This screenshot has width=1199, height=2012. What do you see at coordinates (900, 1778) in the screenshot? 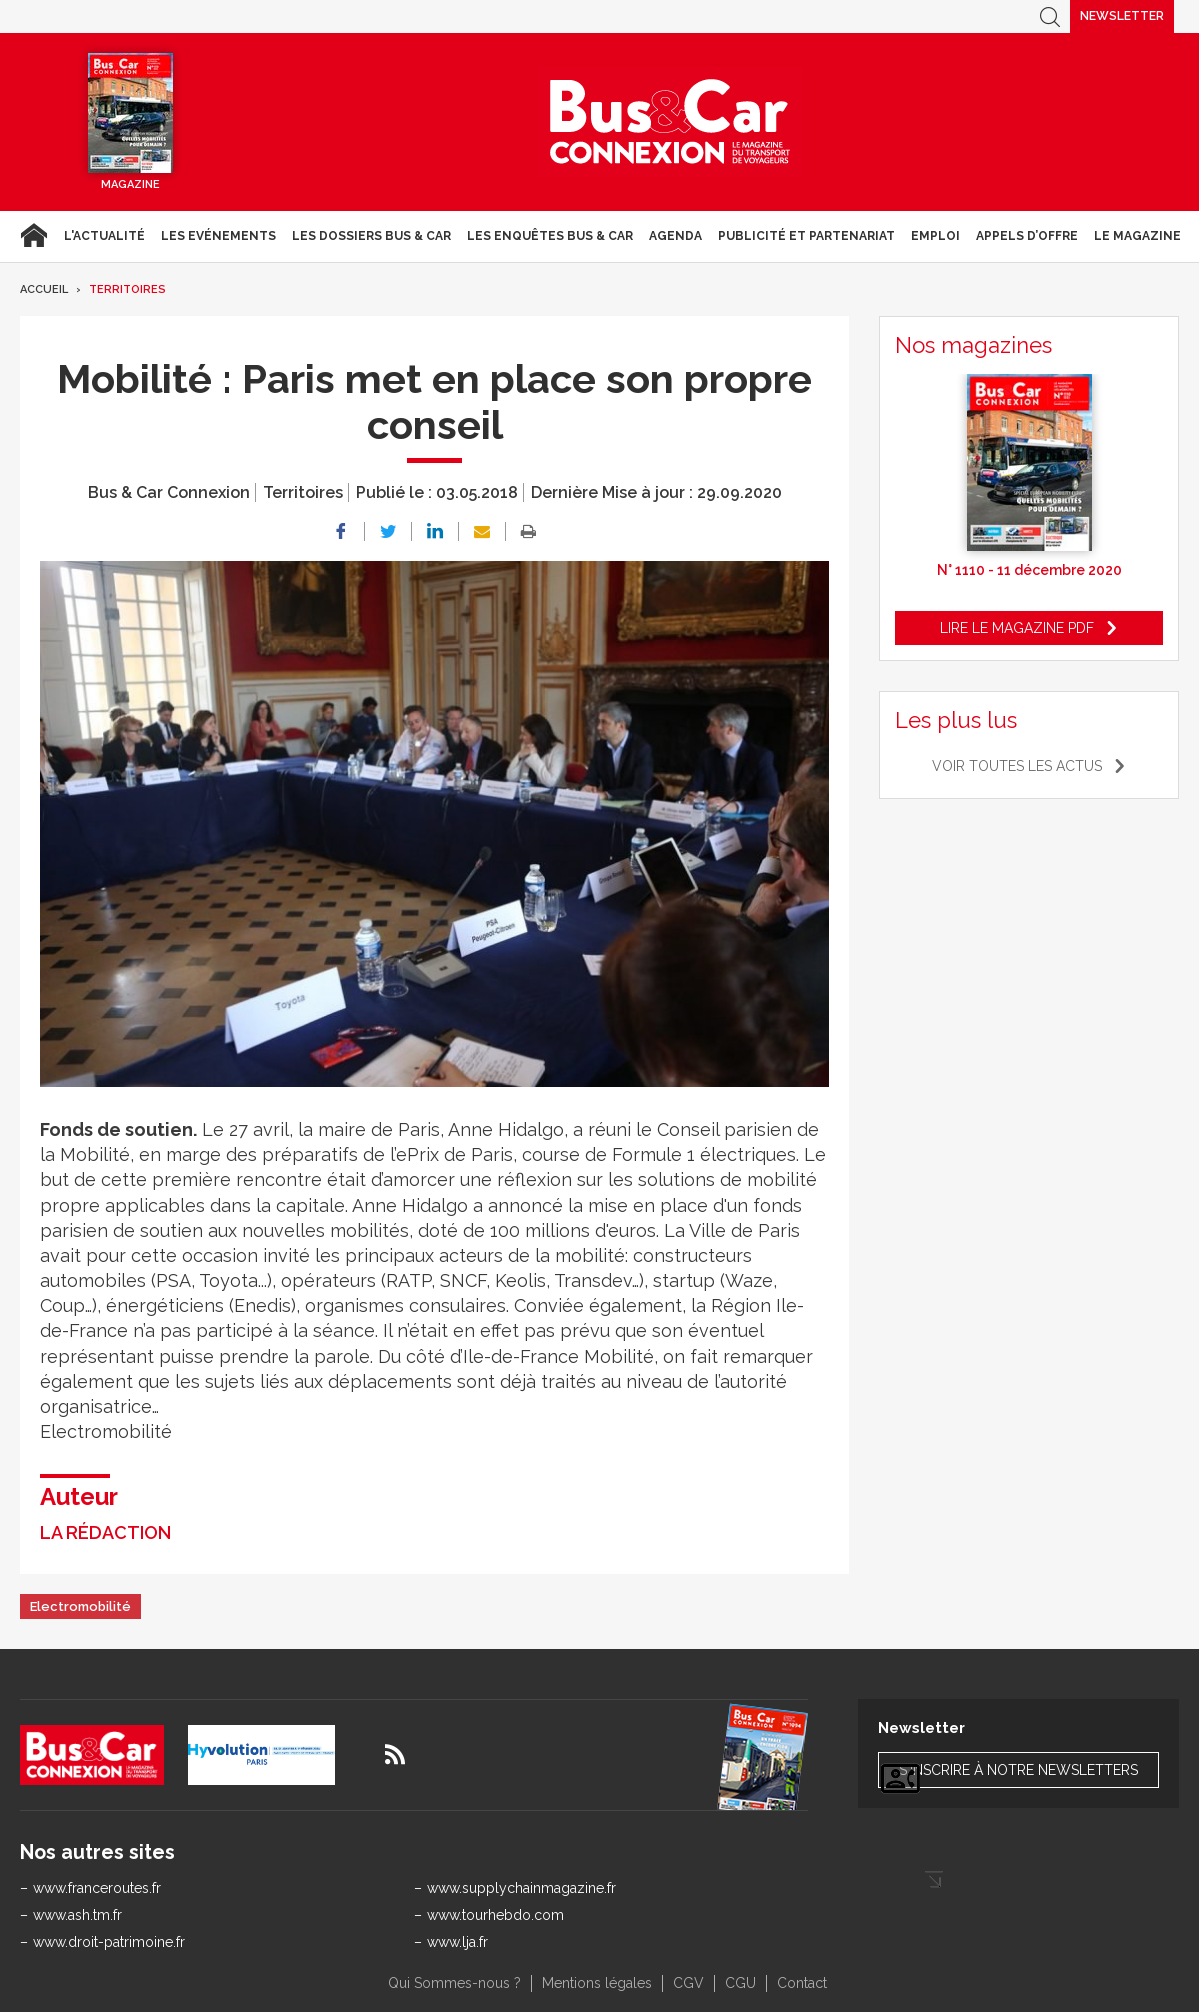
I see `view contact's phone information` at bounding box center [900, 1778].